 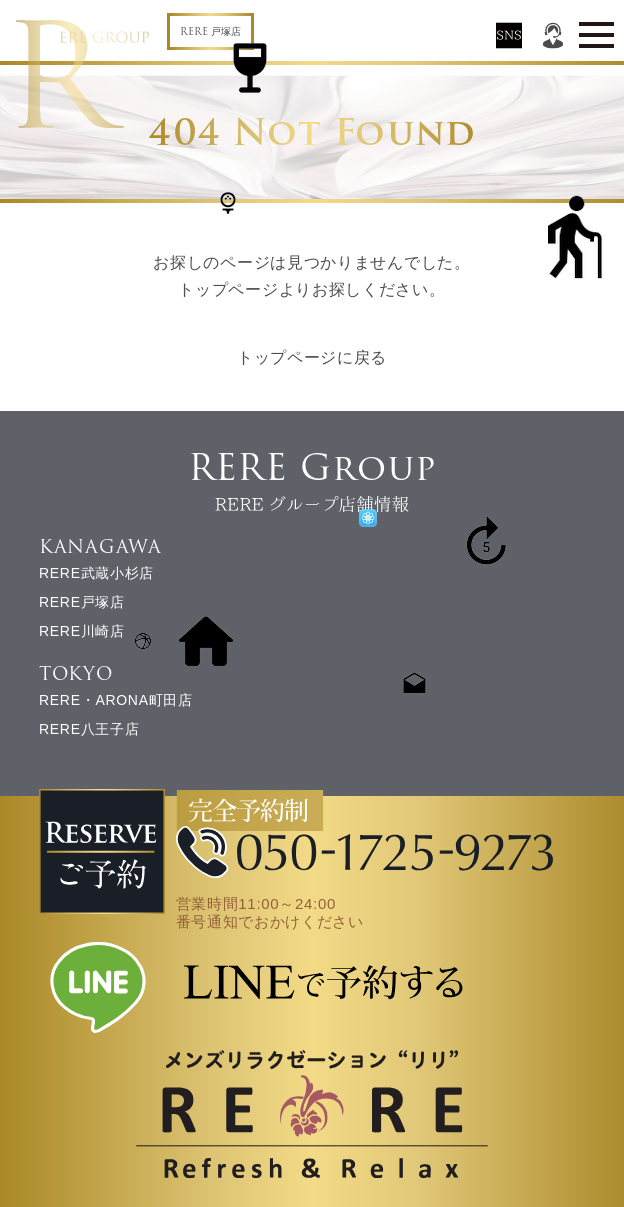 What do you see at coordinates (143, 641) in the screenshot?
I see `access games or entertainment section` at bounding box center [143, 641].